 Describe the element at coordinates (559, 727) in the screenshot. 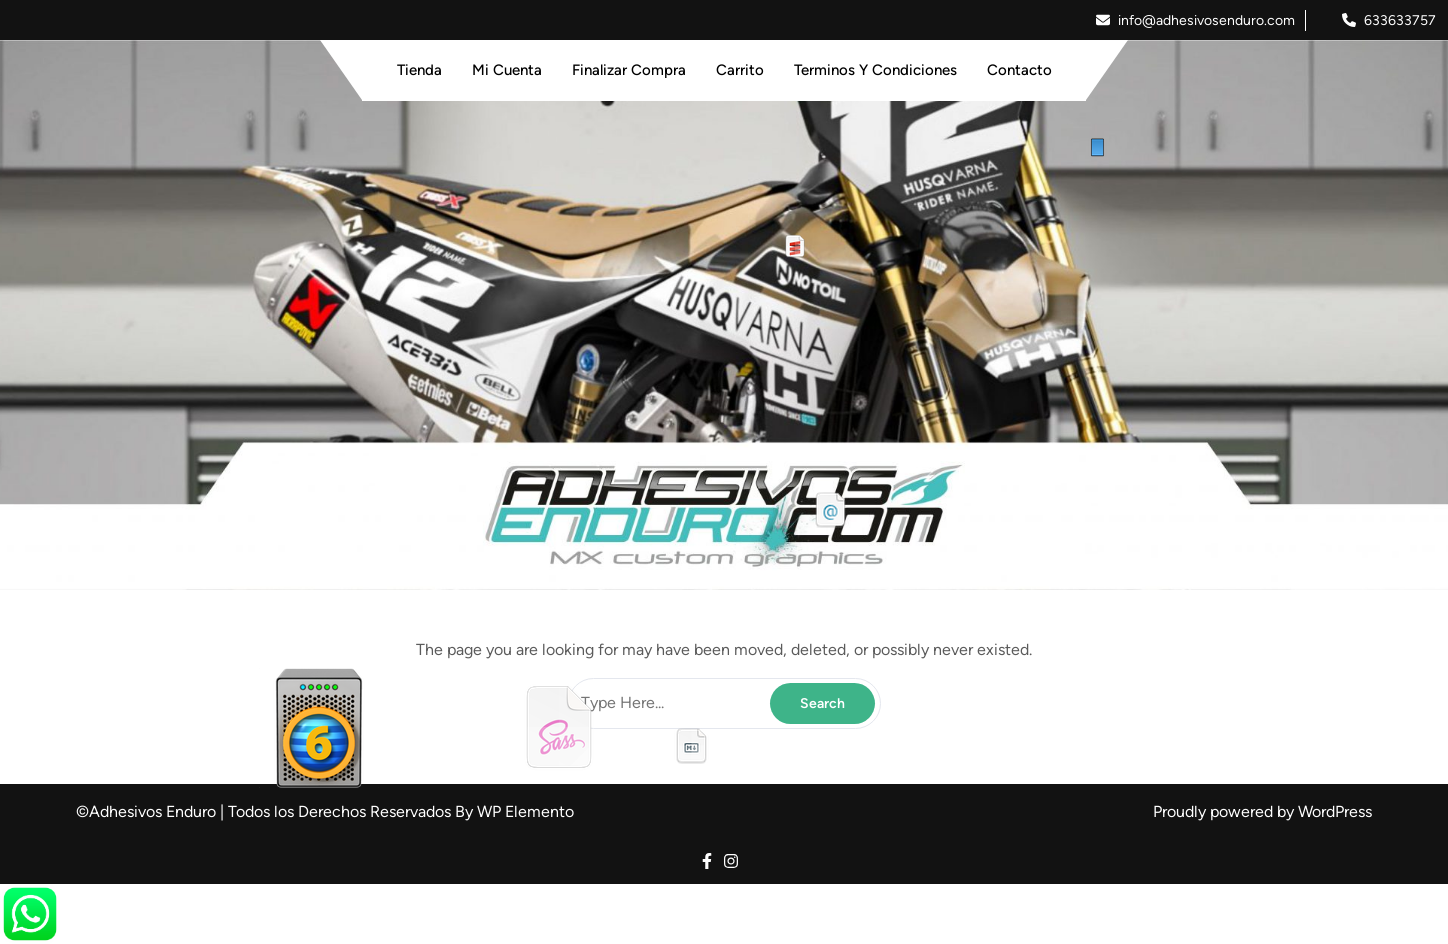

I see `scss stylesheet file` at that location.